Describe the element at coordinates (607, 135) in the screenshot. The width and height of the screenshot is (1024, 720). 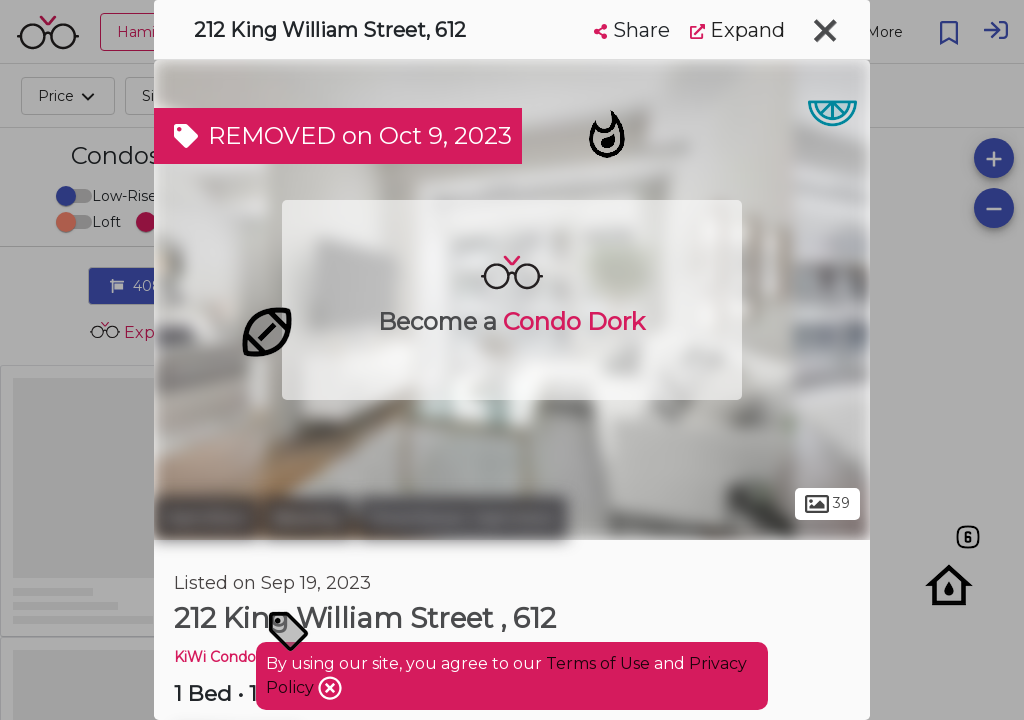
I see `view trending or popular content` at that location.